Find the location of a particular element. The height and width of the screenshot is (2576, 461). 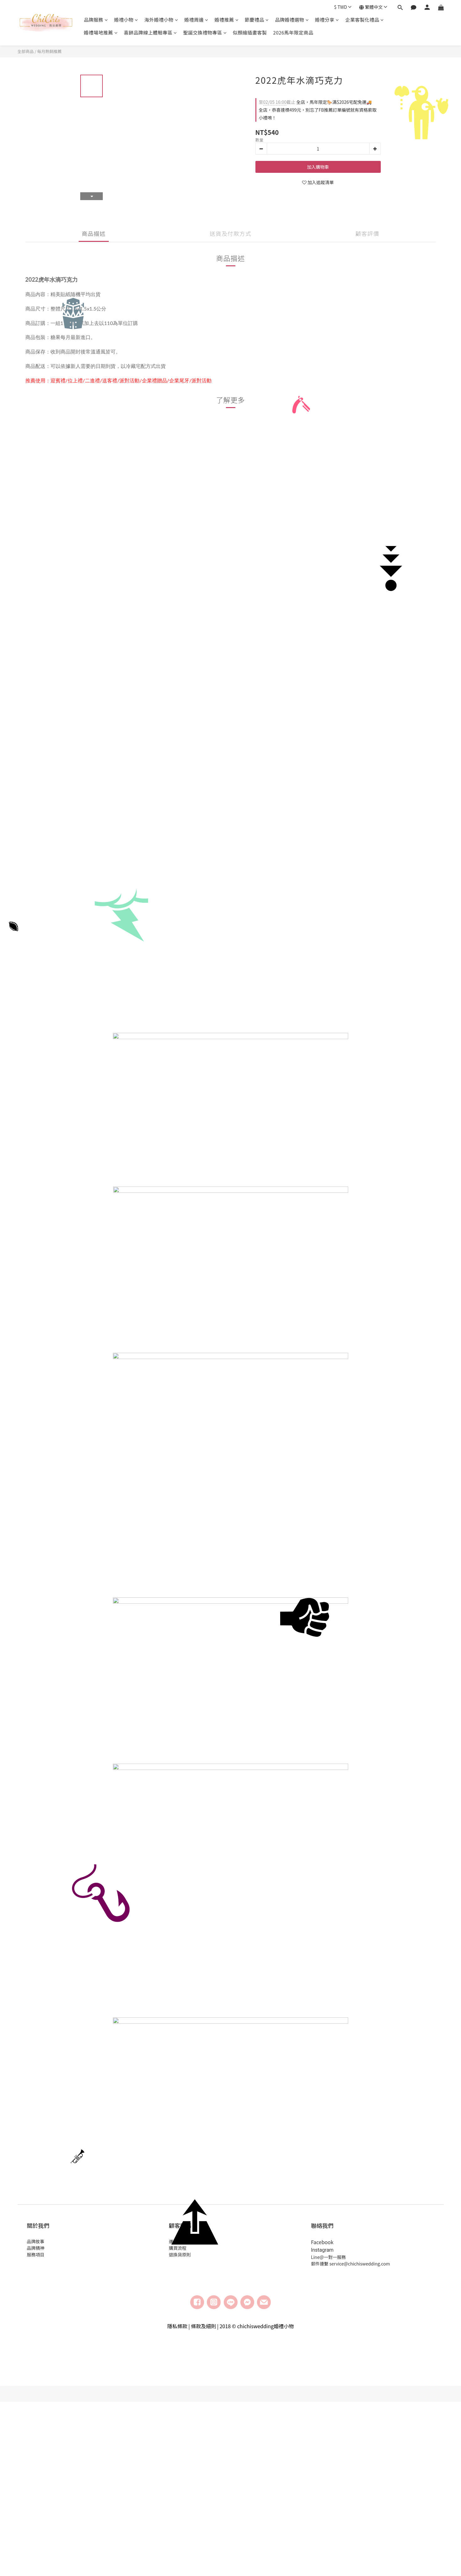

select metal golem character or unit is located at coordinates (73, 313).